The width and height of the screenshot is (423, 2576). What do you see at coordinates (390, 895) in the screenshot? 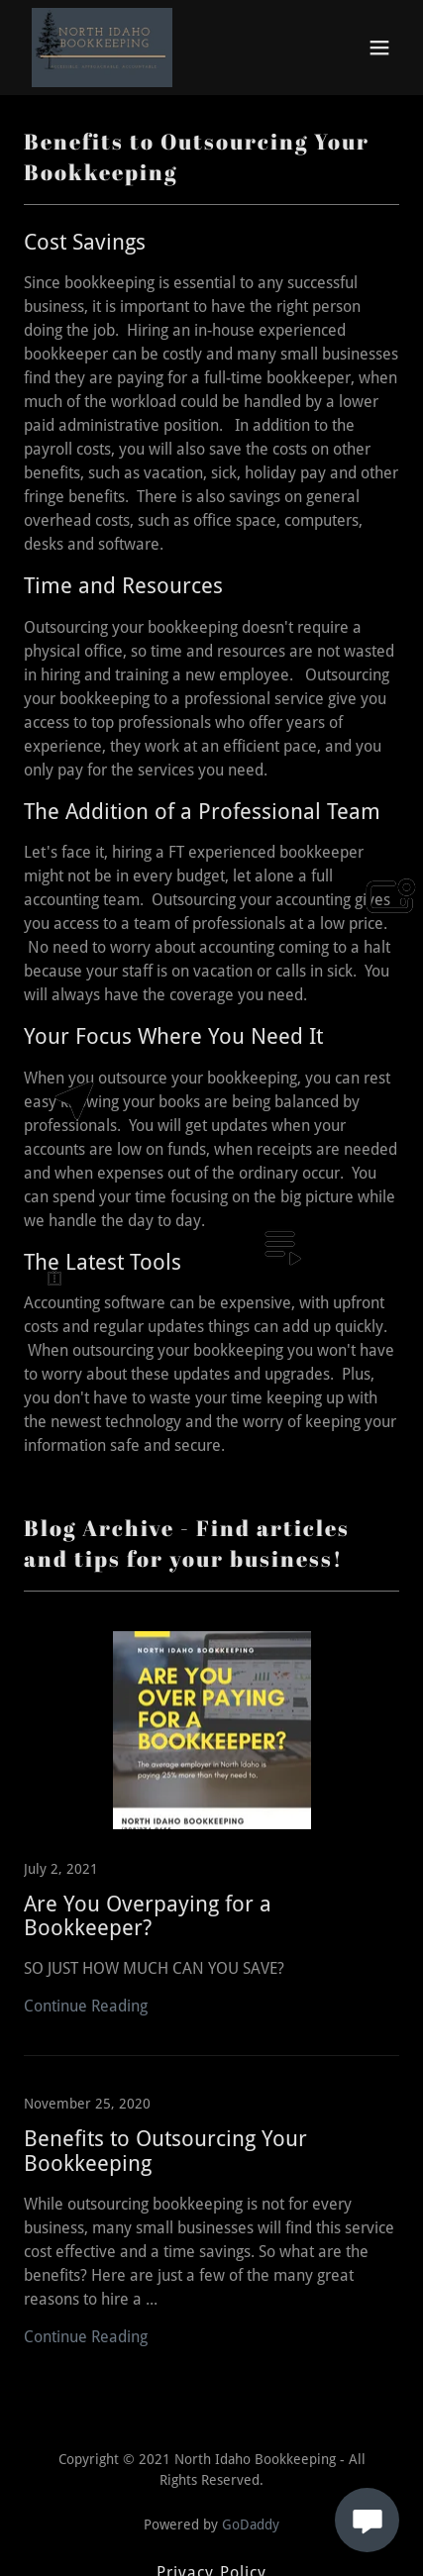
I see `access phone camera settings` at bounding box center [390, 895].